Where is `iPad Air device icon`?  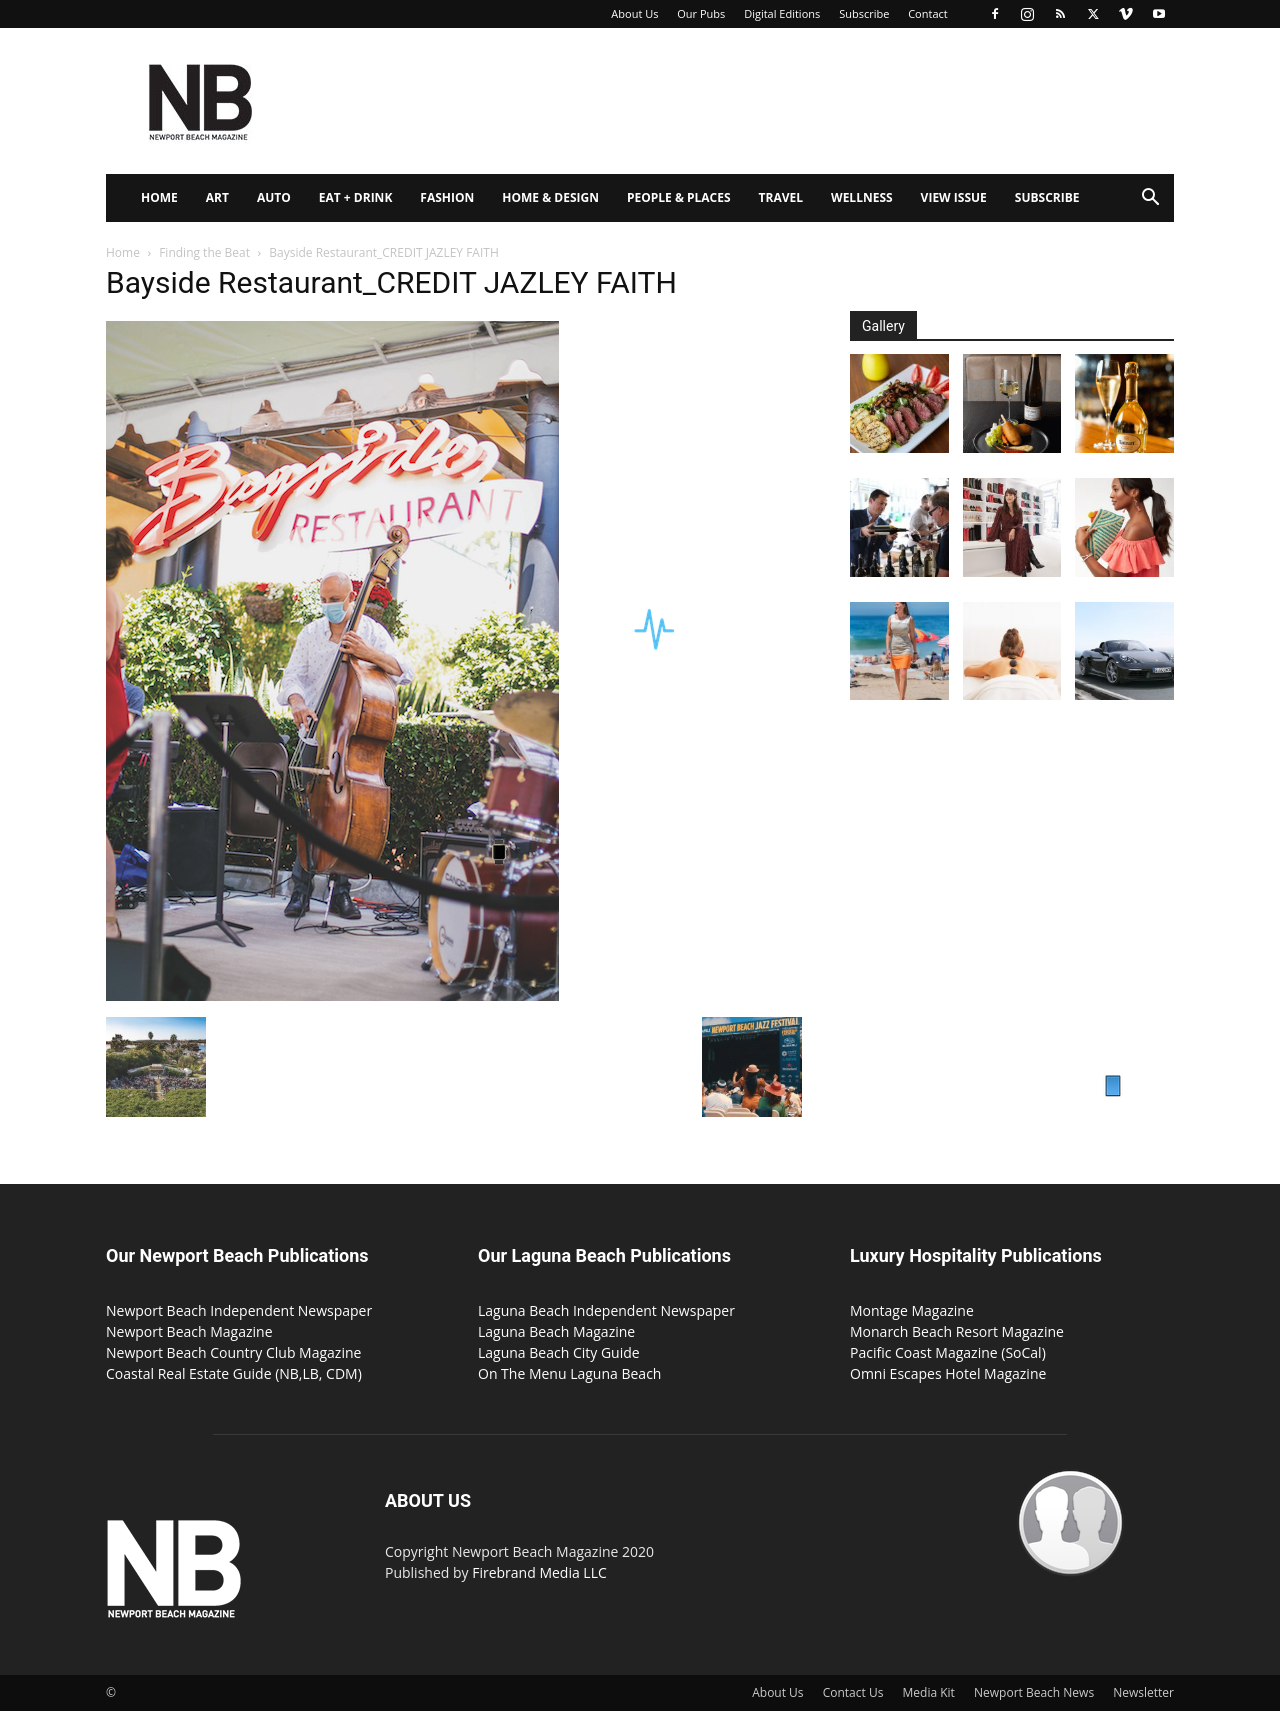 iPad Air device icon is located at coordinates (1113, 1086).